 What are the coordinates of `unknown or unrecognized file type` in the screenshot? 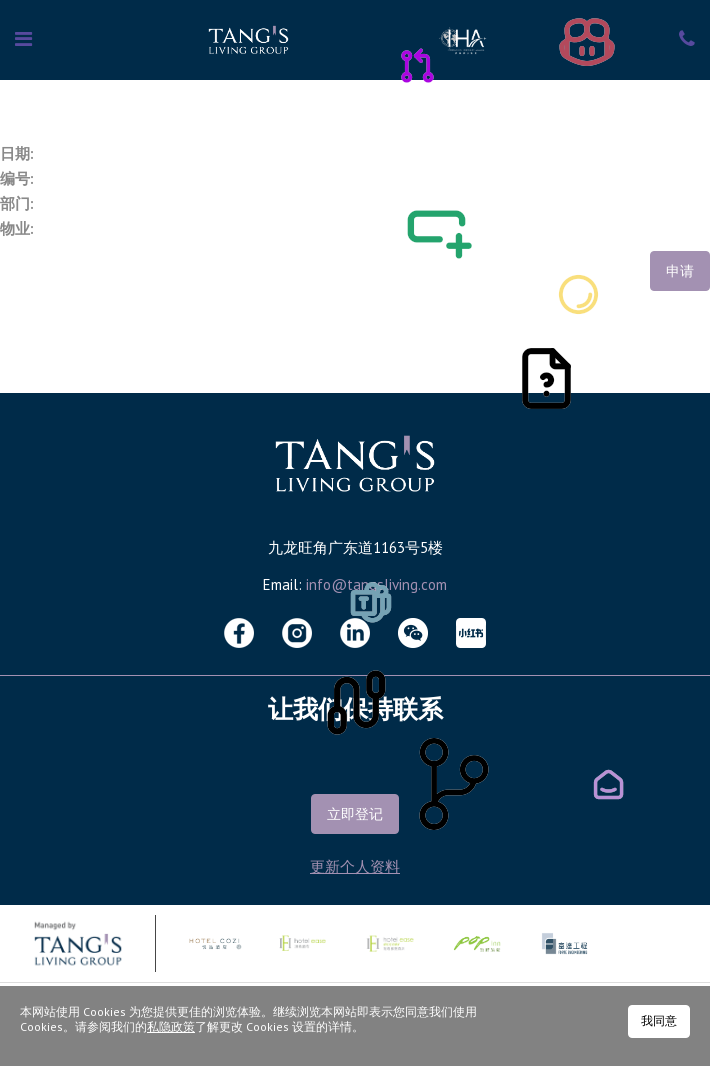 It's located at (546, 378).